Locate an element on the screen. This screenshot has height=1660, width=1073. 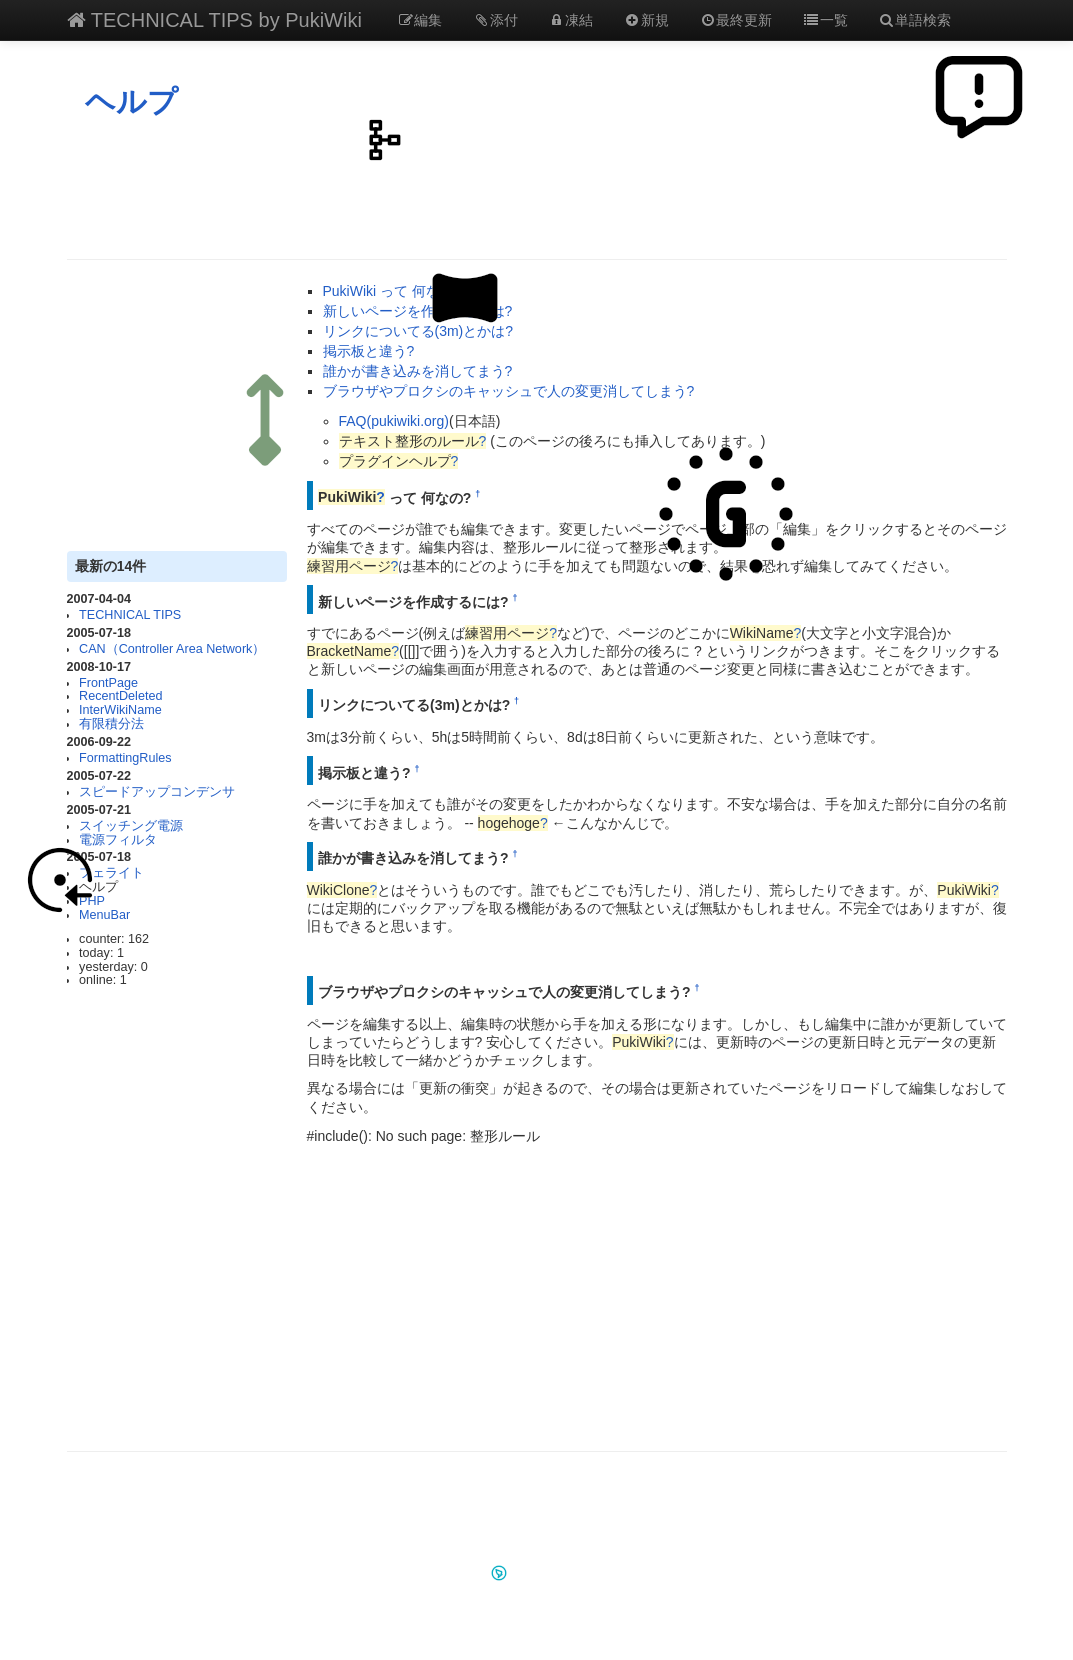
switch to panorama photo mode is located at coordinates (465, 298).